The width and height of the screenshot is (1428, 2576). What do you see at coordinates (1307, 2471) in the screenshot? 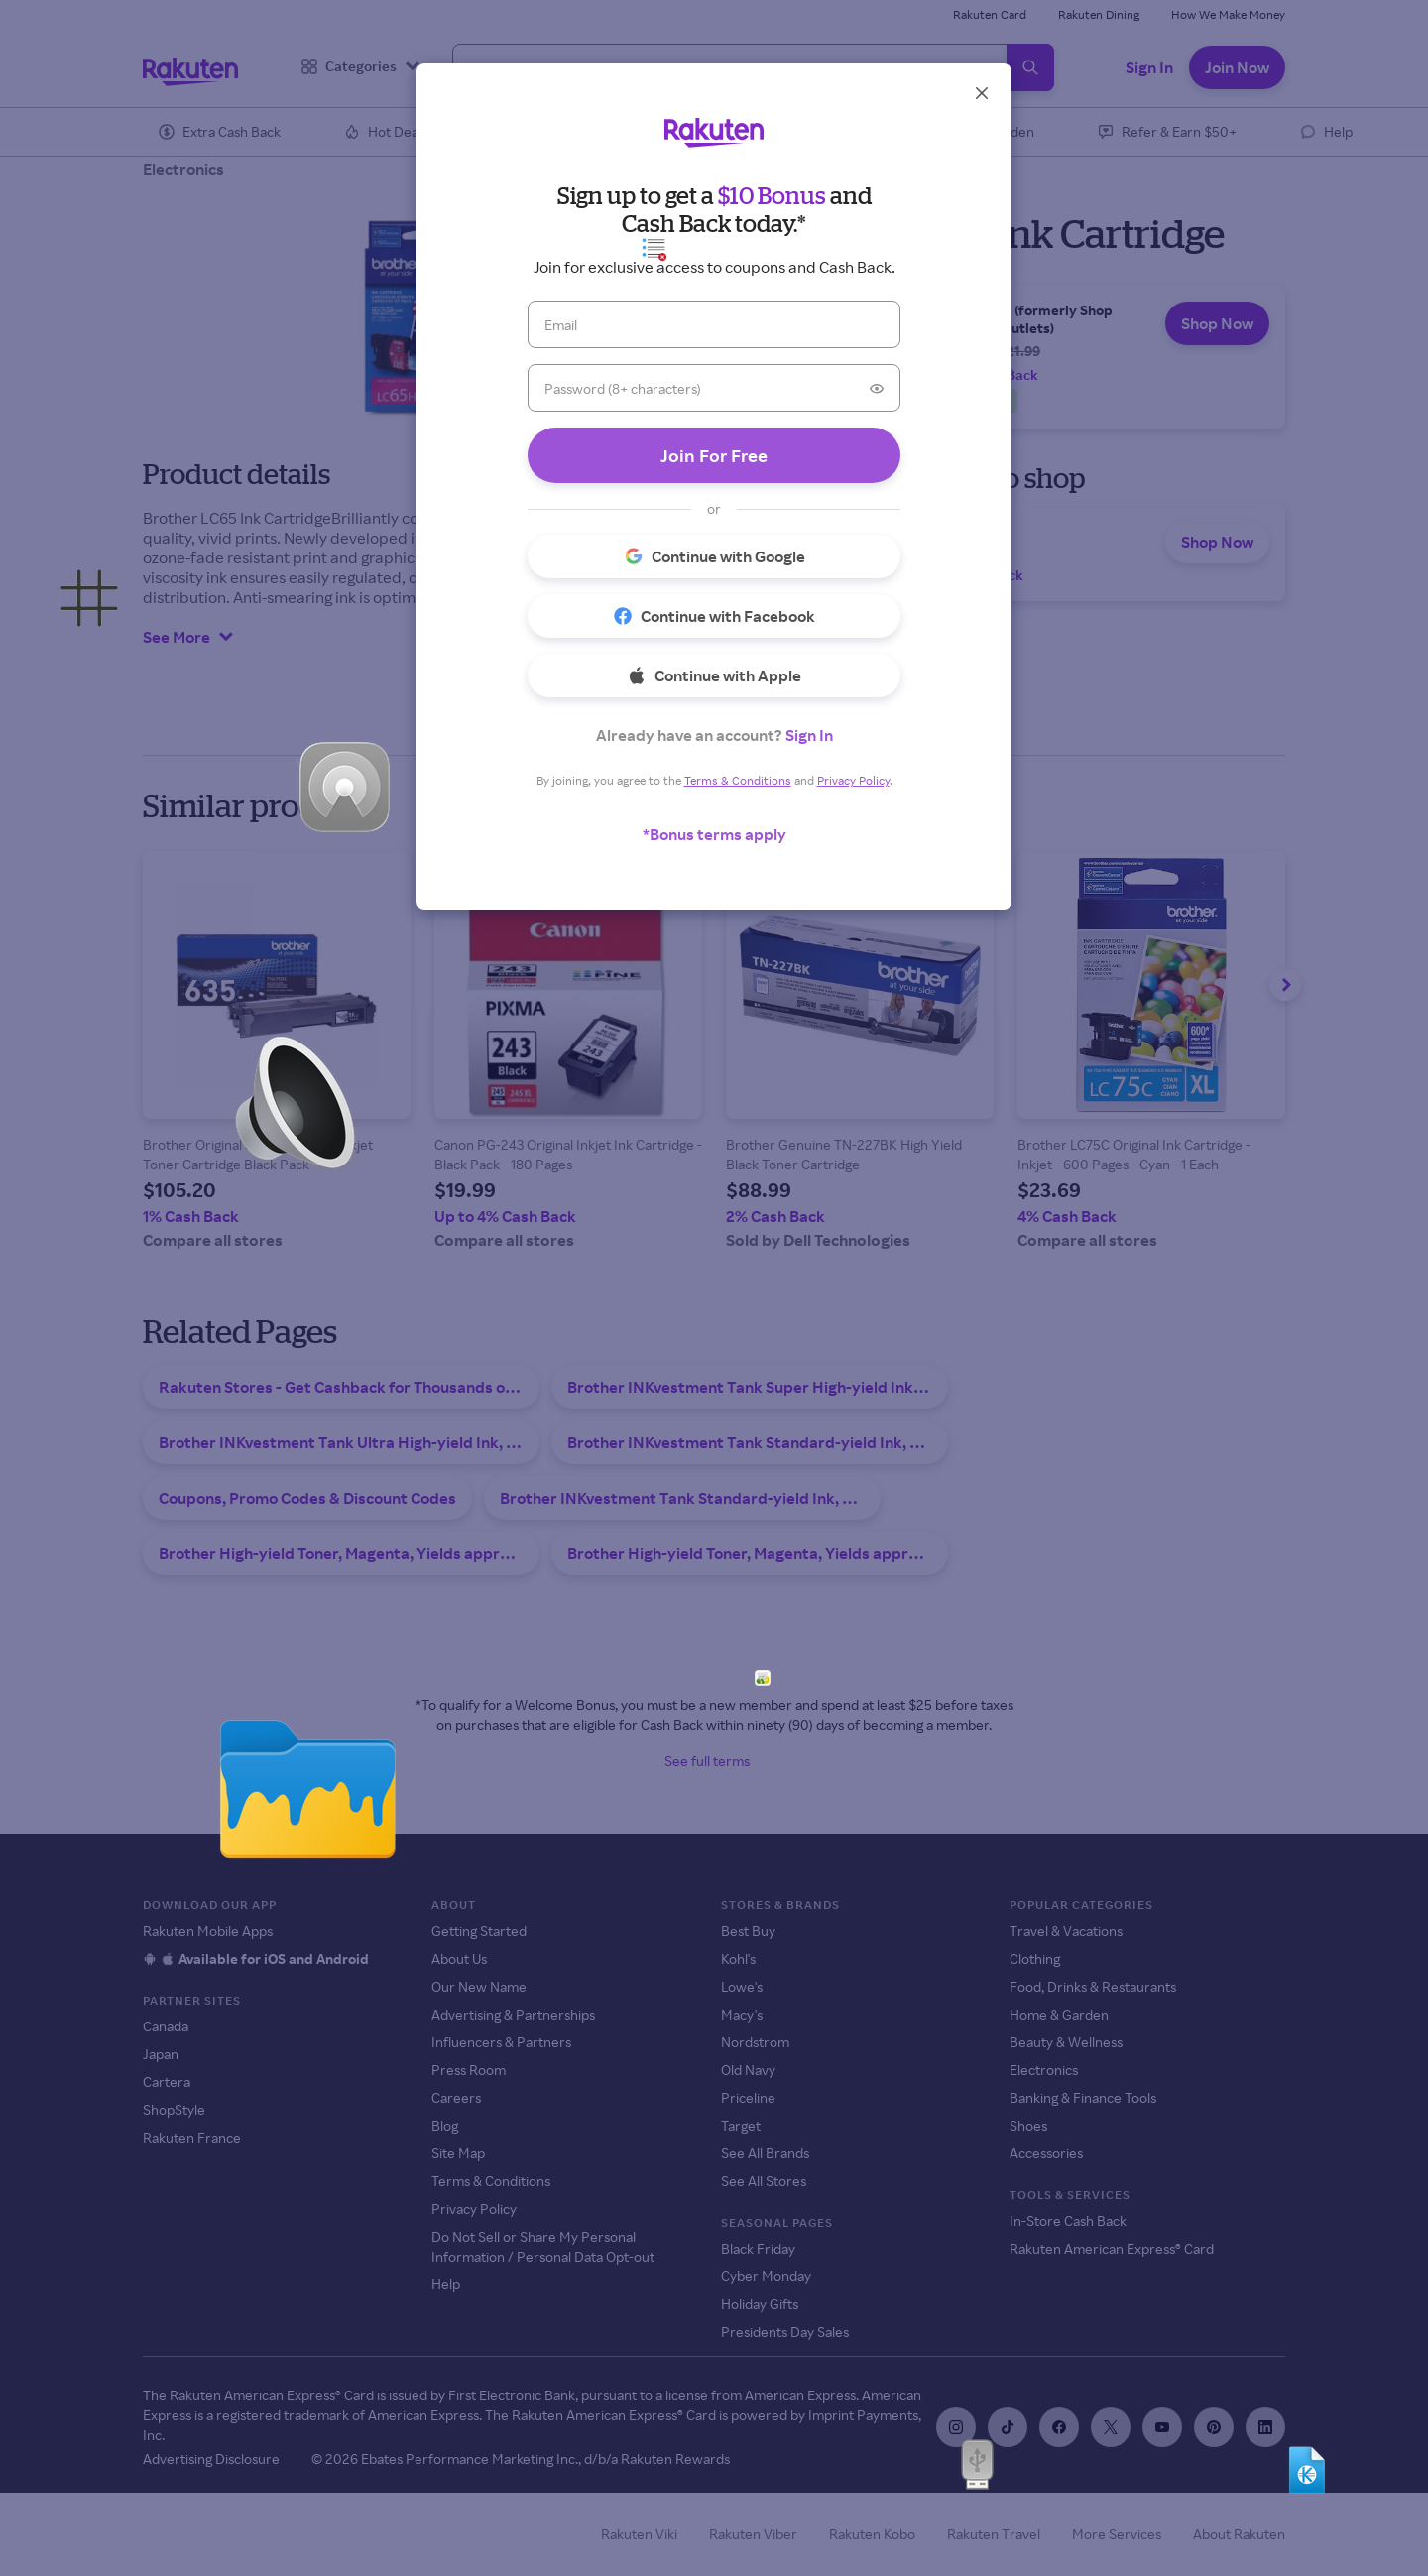
I see `open a KMyMoney financial data file` at bounding box center [1307, 2471].